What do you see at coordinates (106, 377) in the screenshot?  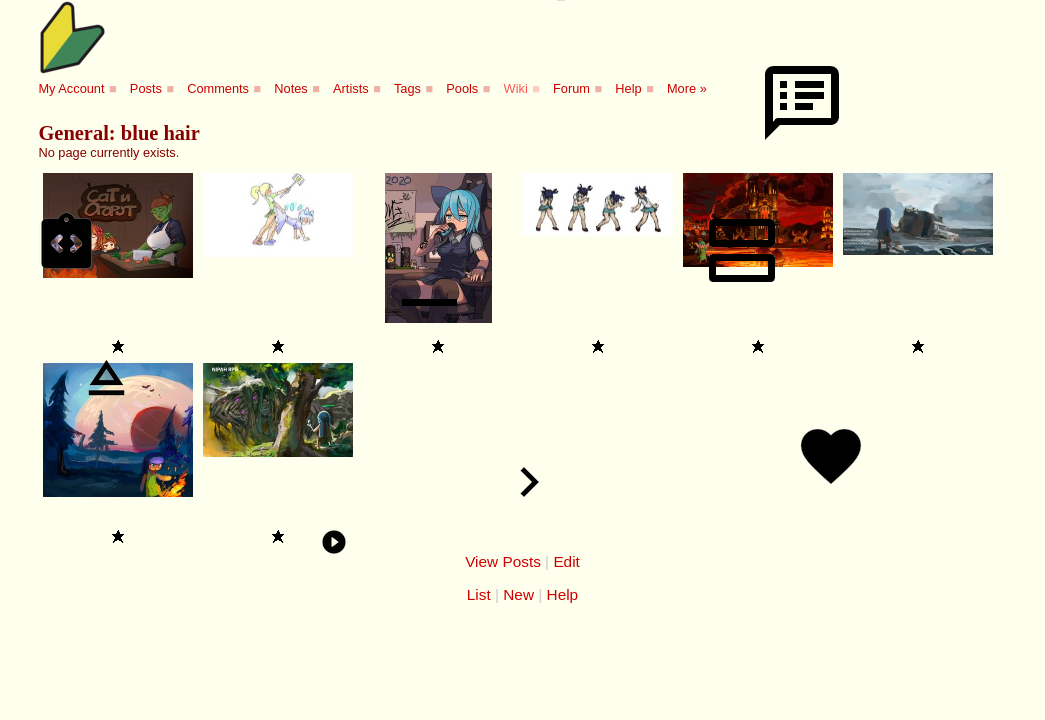 I see `eject removable media or disc` at bounding box center [106, 377].